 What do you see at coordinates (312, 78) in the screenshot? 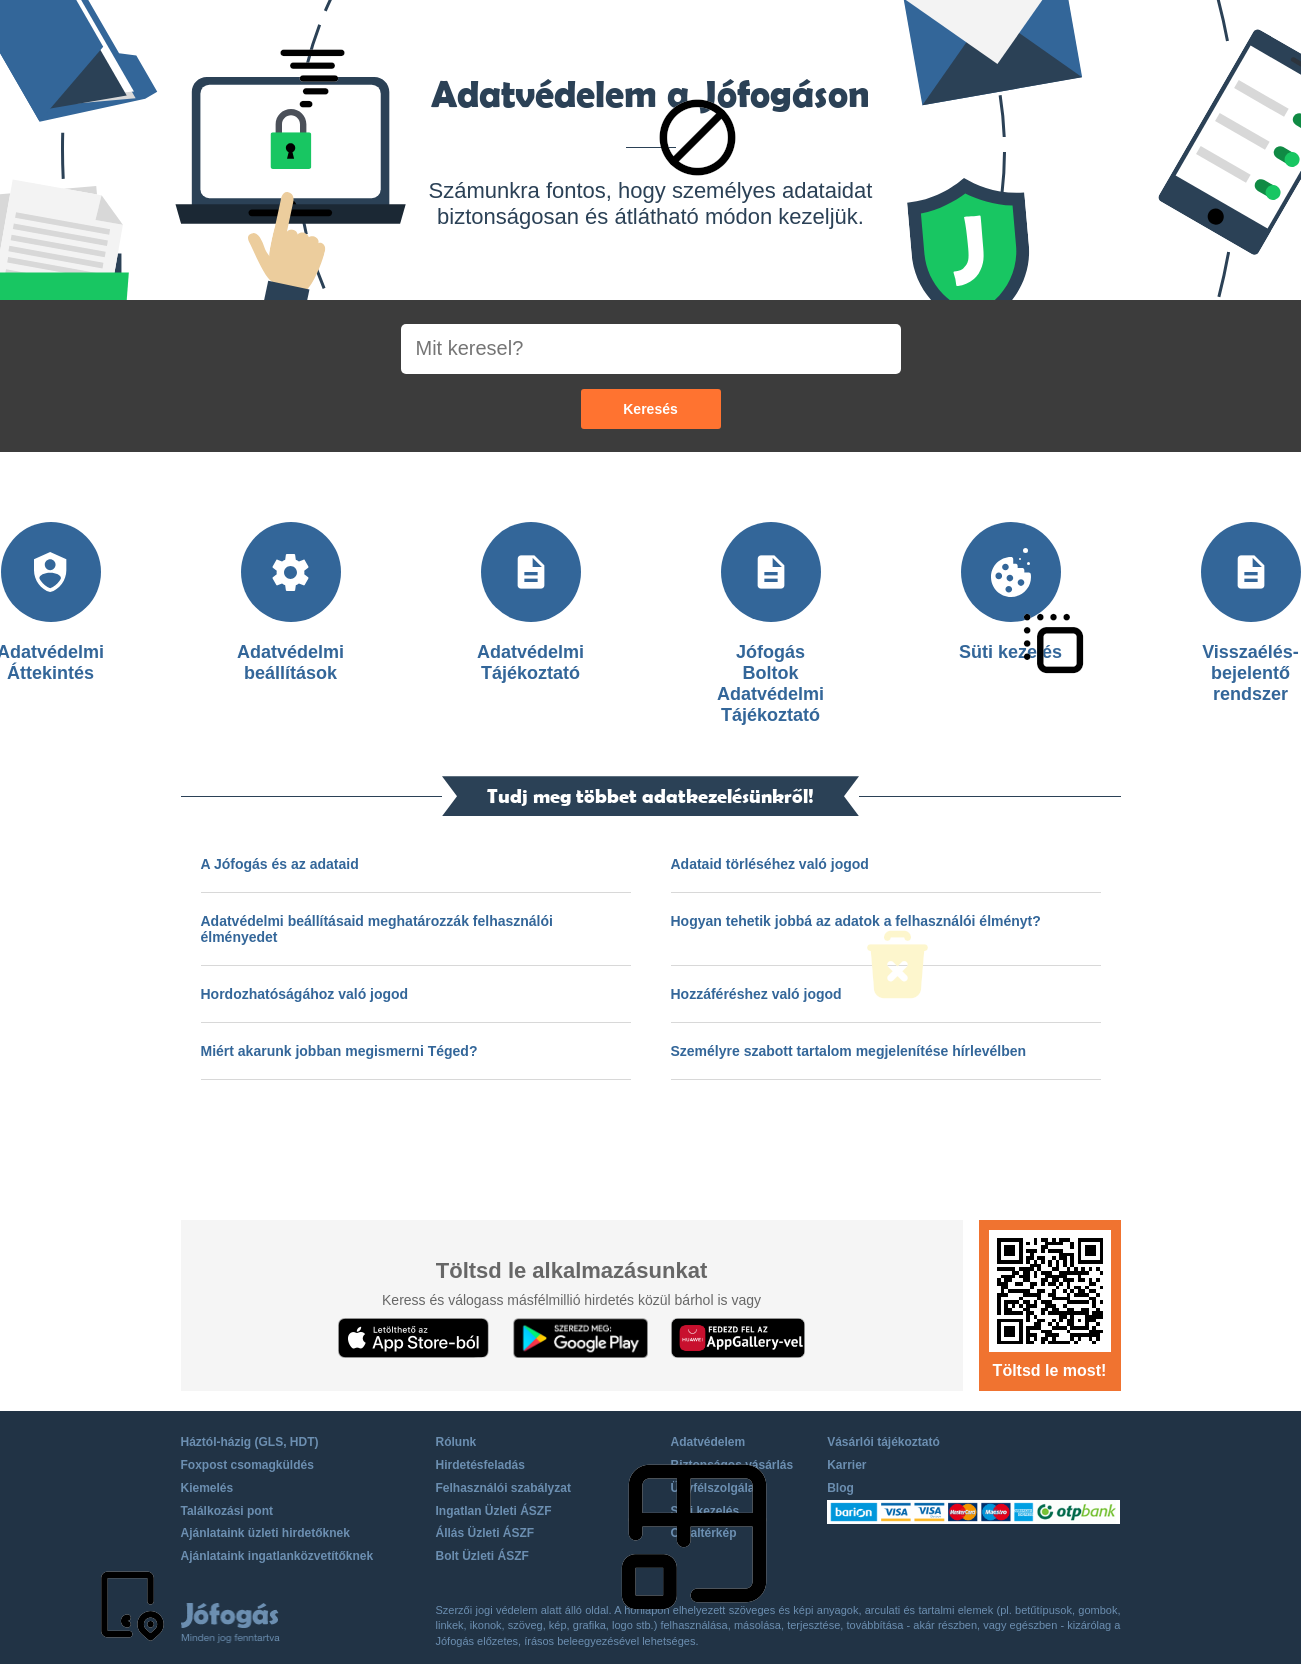
I see `indicates tornado warning or severe weather alert` at bounding box center [312, 78].